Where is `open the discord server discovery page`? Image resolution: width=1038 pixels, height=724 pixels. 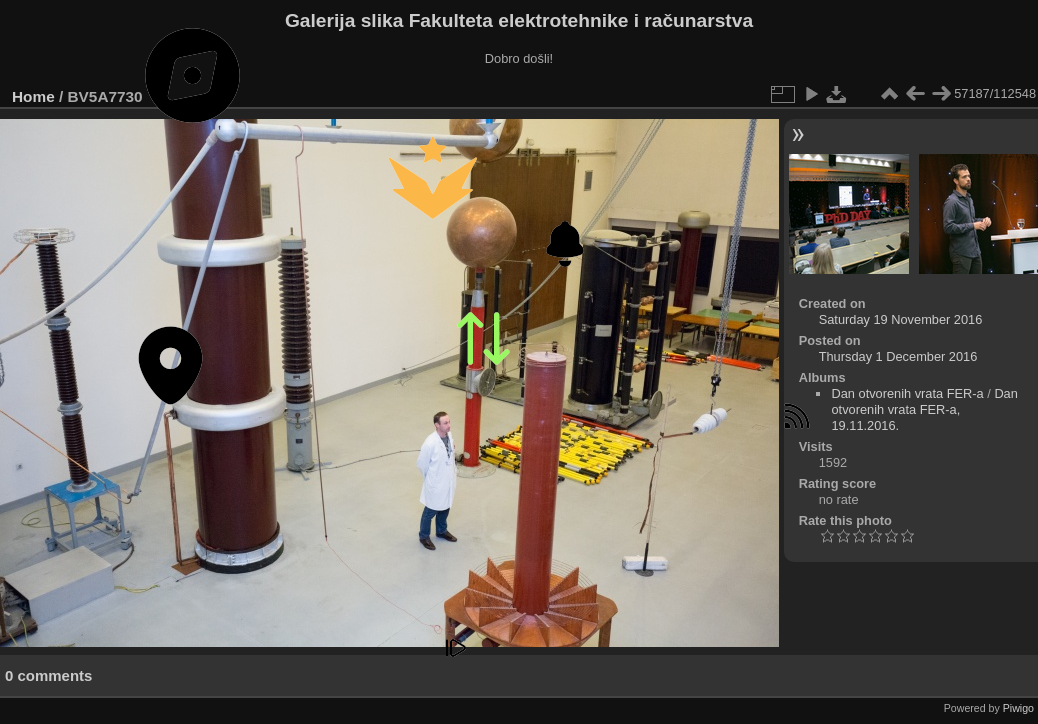
open the discord server discovery page is located at coordinates (192, 75).